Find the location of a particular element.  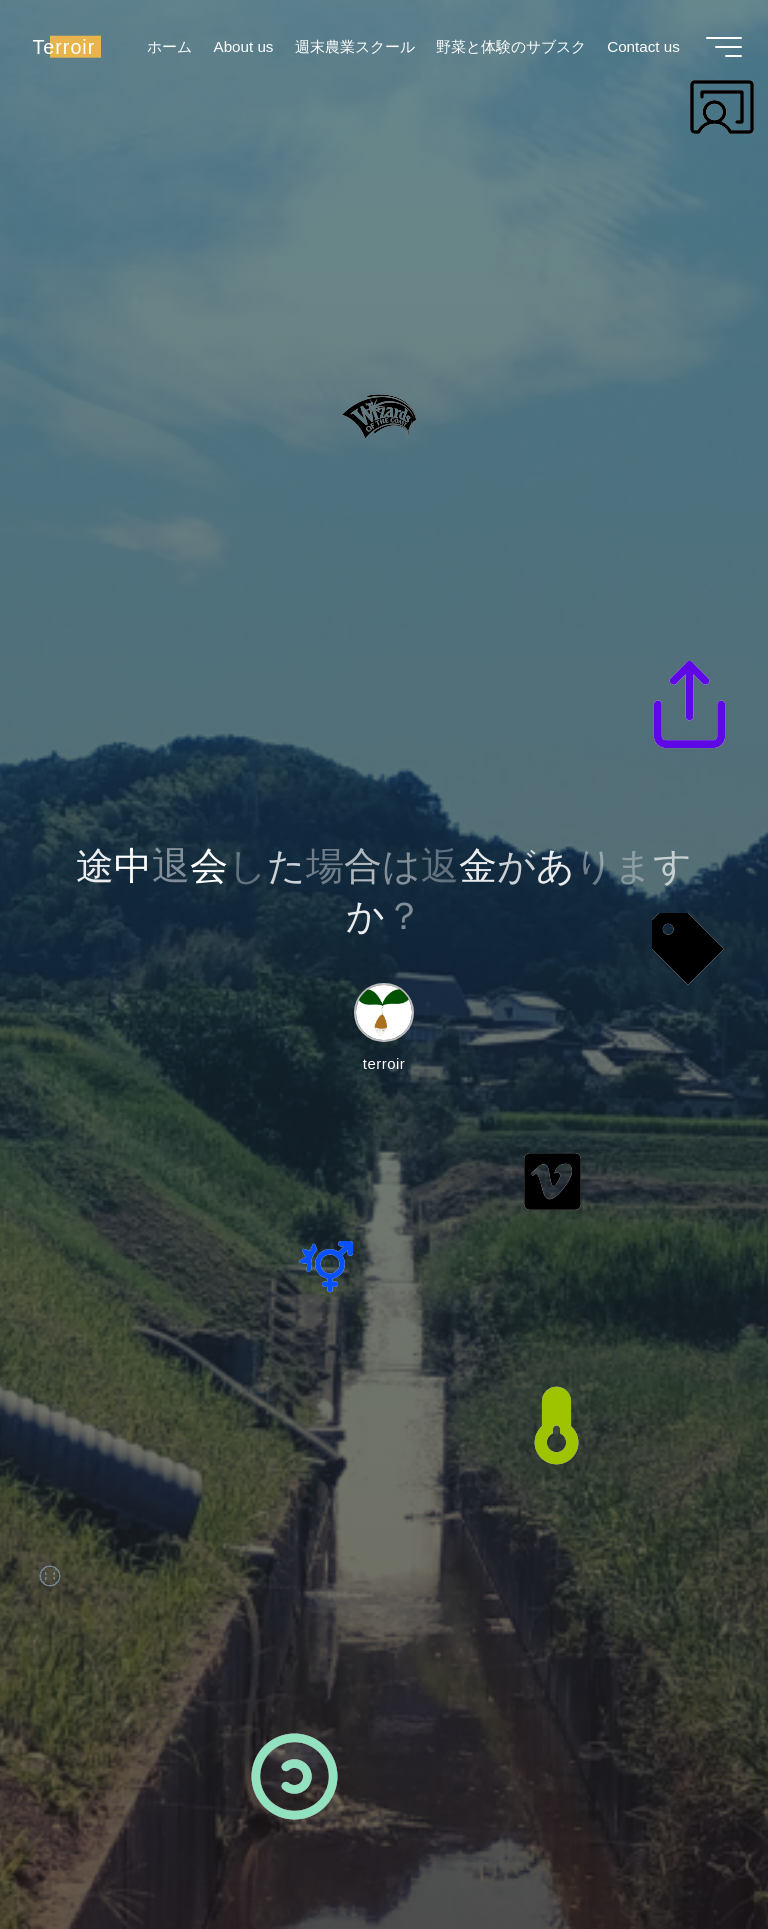

indicates low temperature reading is located at coordinates (556, 1425).